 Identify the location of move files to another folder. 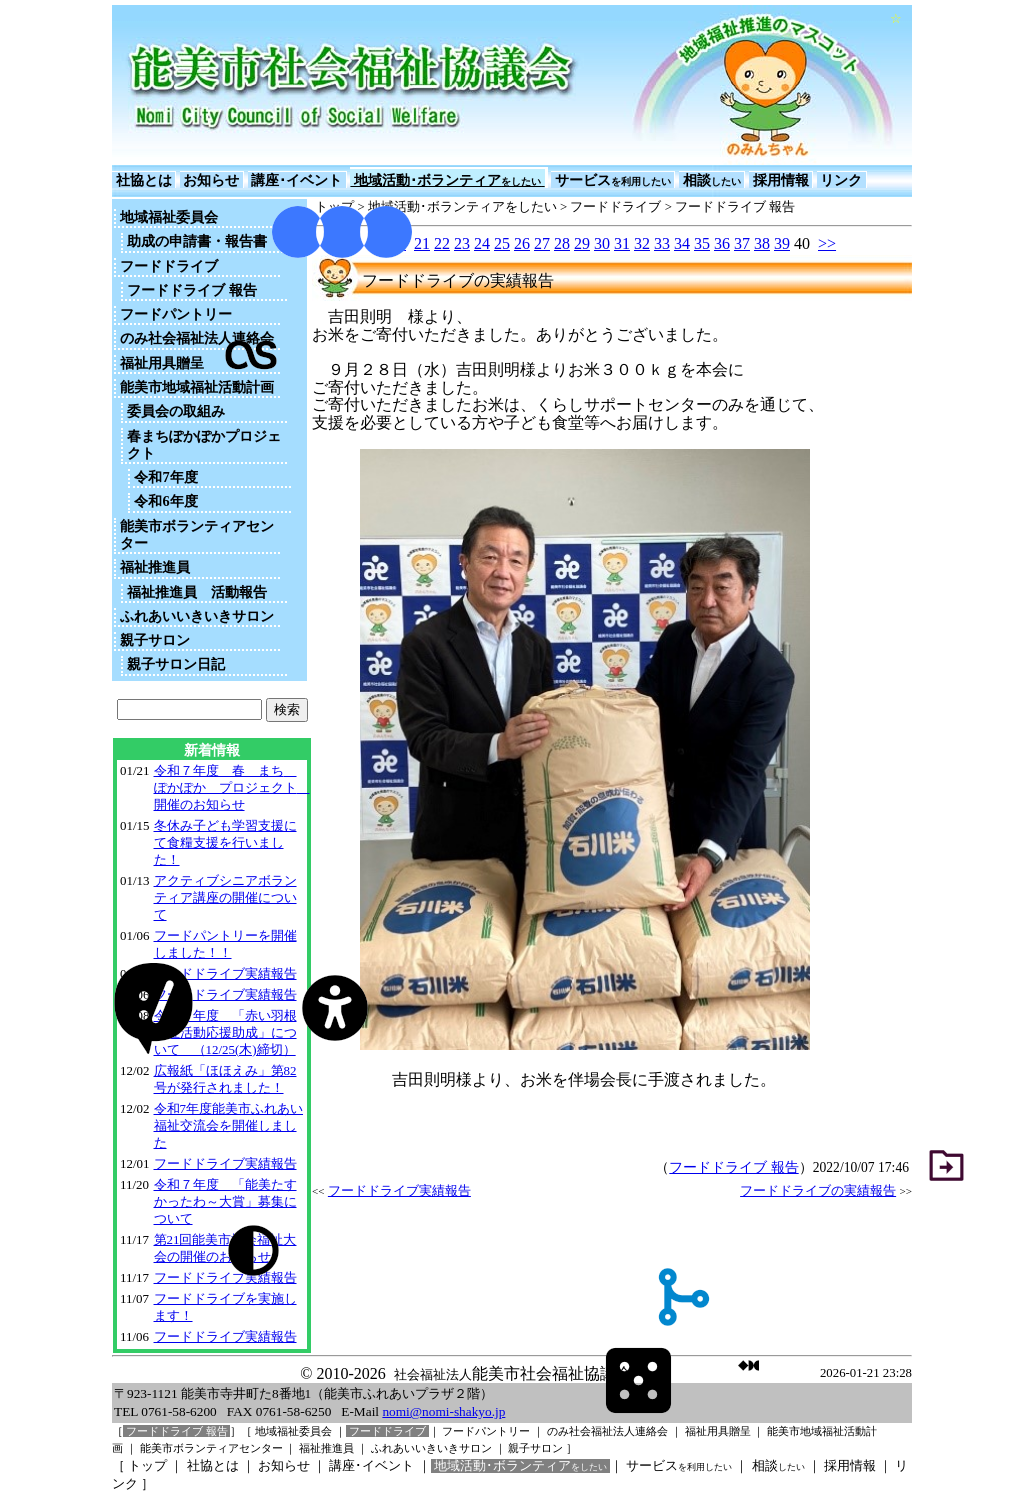
(946, 1165).